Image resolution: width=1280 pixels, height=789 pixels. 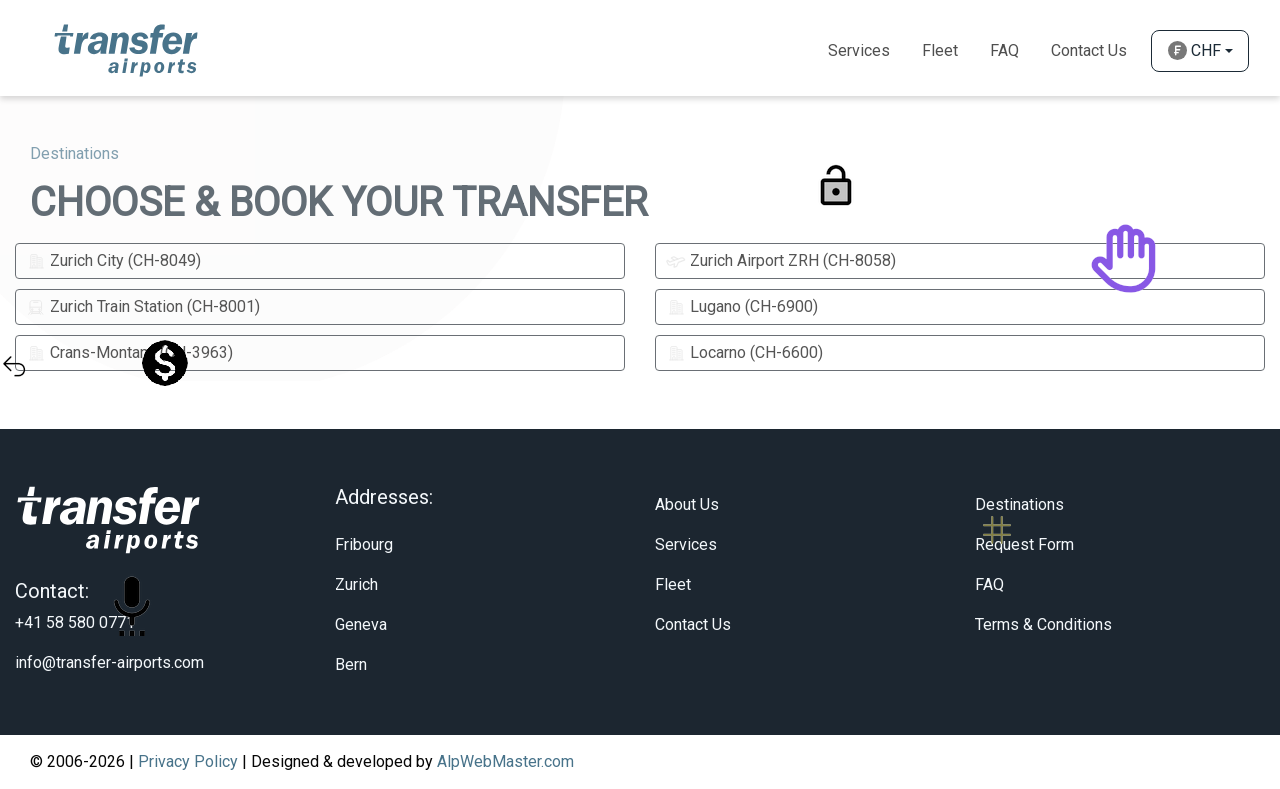 What do you see at coordinates (997, 530) in the screenshot?
I see `view or browse hashtags` at bounding box center [997, 530].